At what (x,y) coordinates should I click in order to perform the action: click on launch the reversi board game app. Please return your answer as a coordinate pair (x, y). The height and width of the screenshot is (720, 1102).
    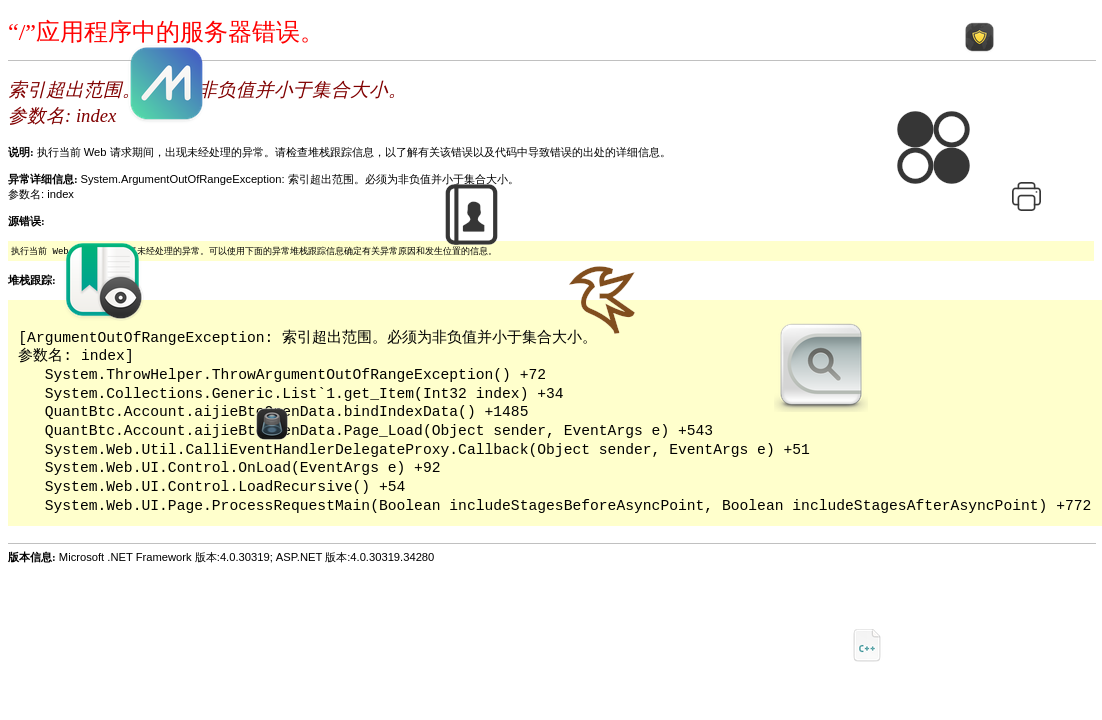
    Looking at the image, I should click on (933, 147).